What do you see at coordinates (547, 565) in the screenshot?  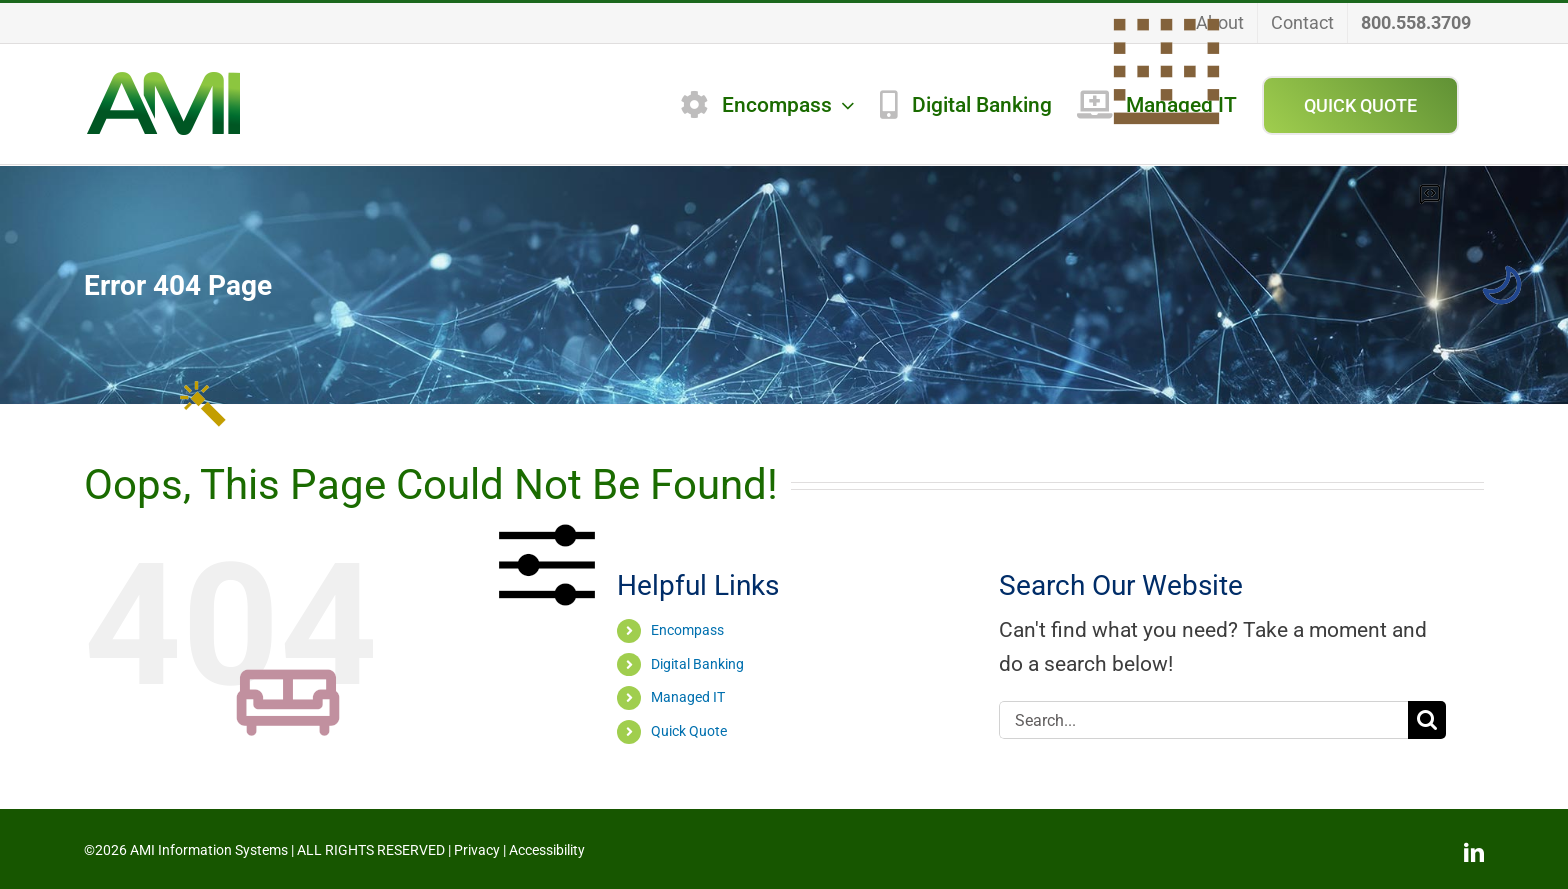 I see `adjust settings or preferences` at bounding box center [547, 565].